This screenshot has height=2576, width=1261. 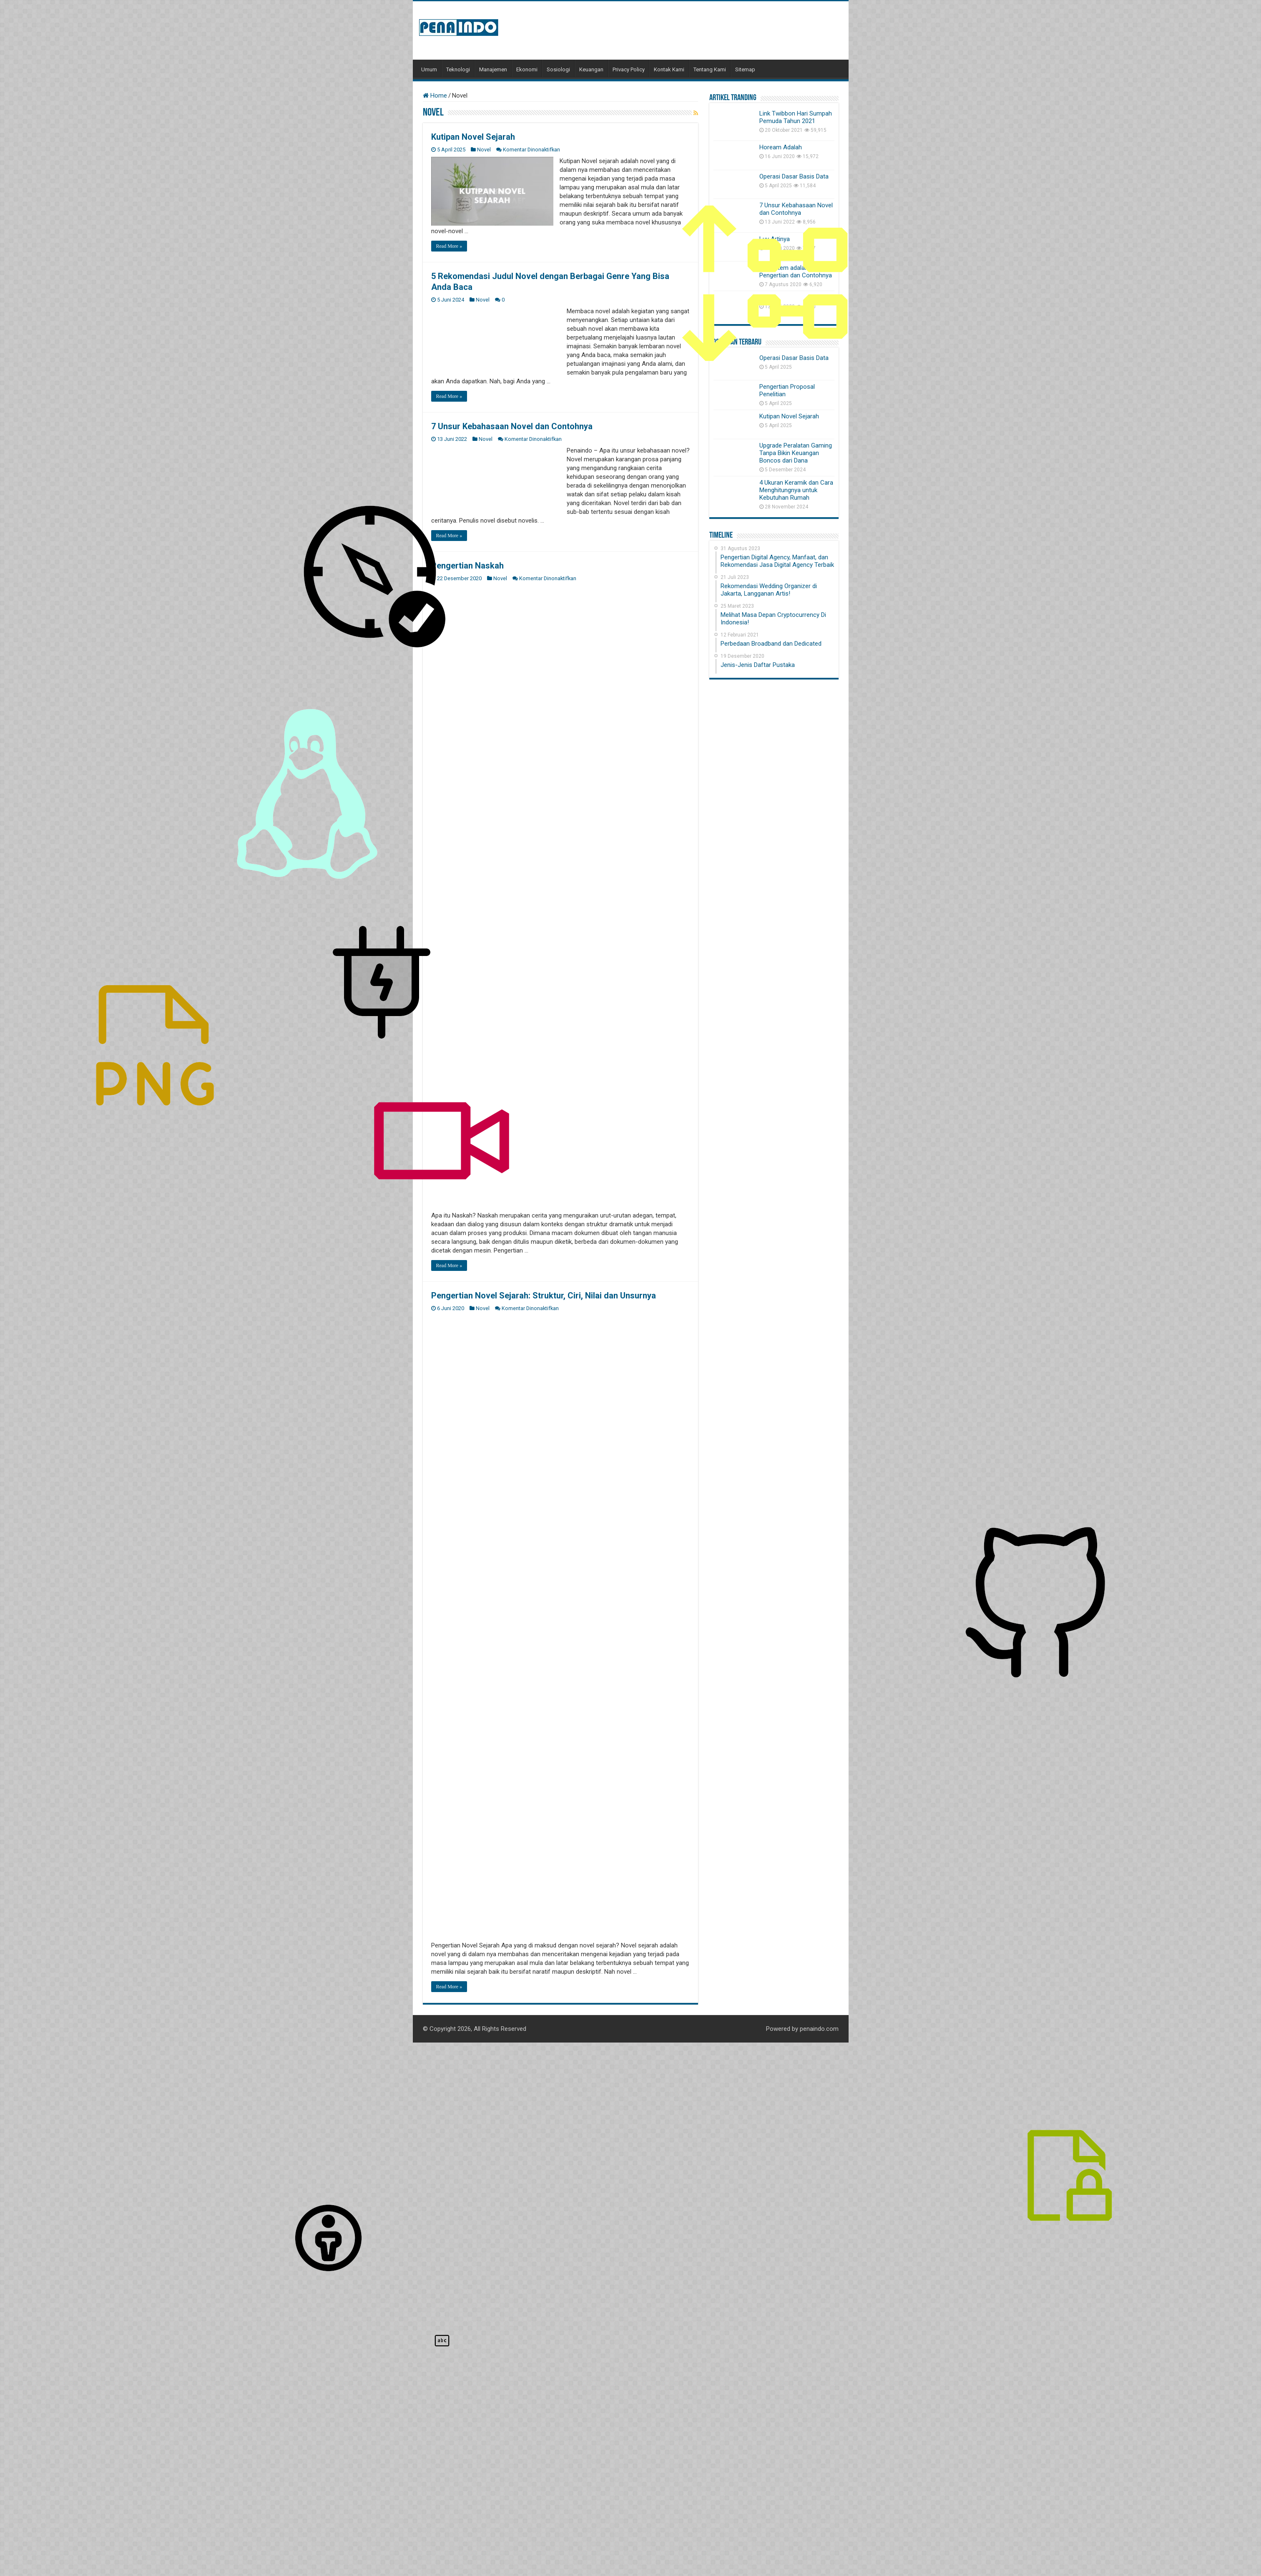 I want to click on indicates creative commons attribution license required, so click(x=328, y=2238).